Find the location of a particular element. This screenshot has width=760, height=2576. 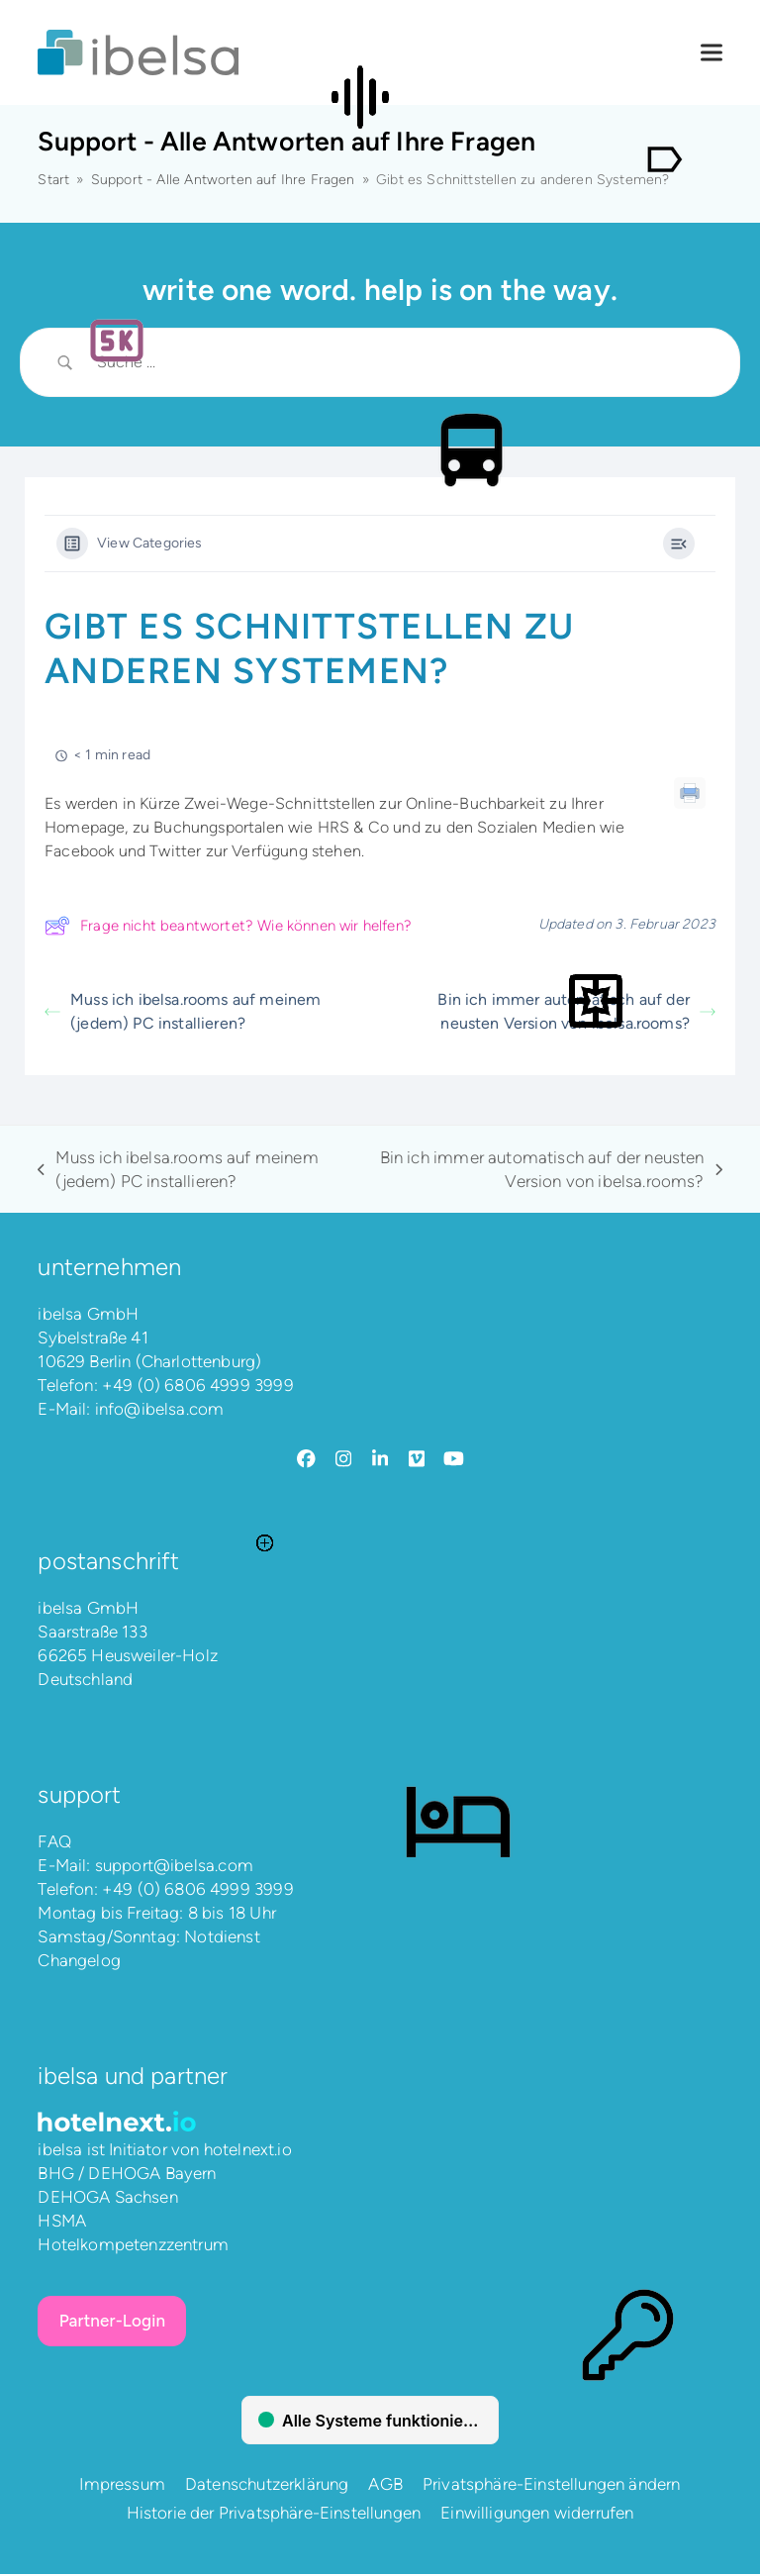

add a new item or control point is located at coordinates (264, 1542).